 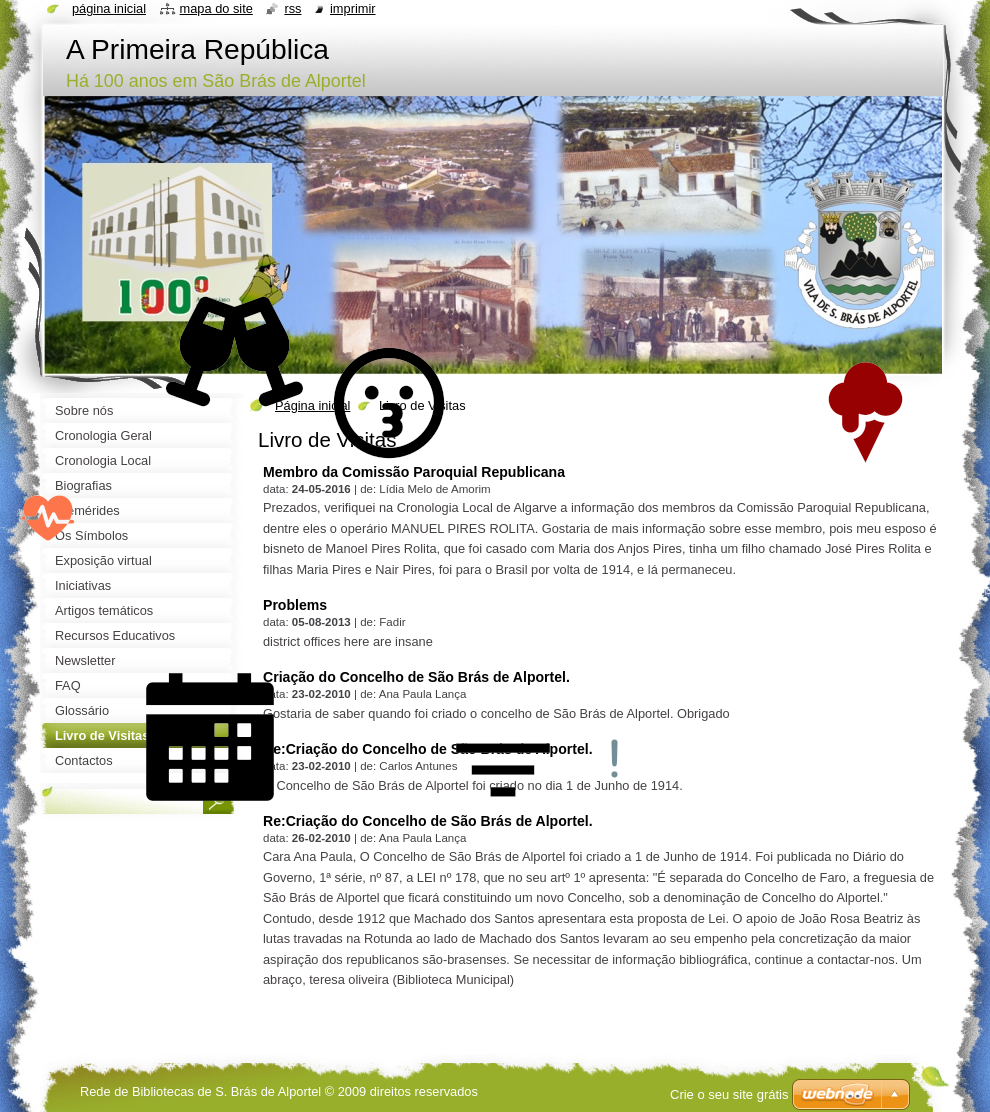 I want to click on filter list or search results, so click(x=503, y=770).